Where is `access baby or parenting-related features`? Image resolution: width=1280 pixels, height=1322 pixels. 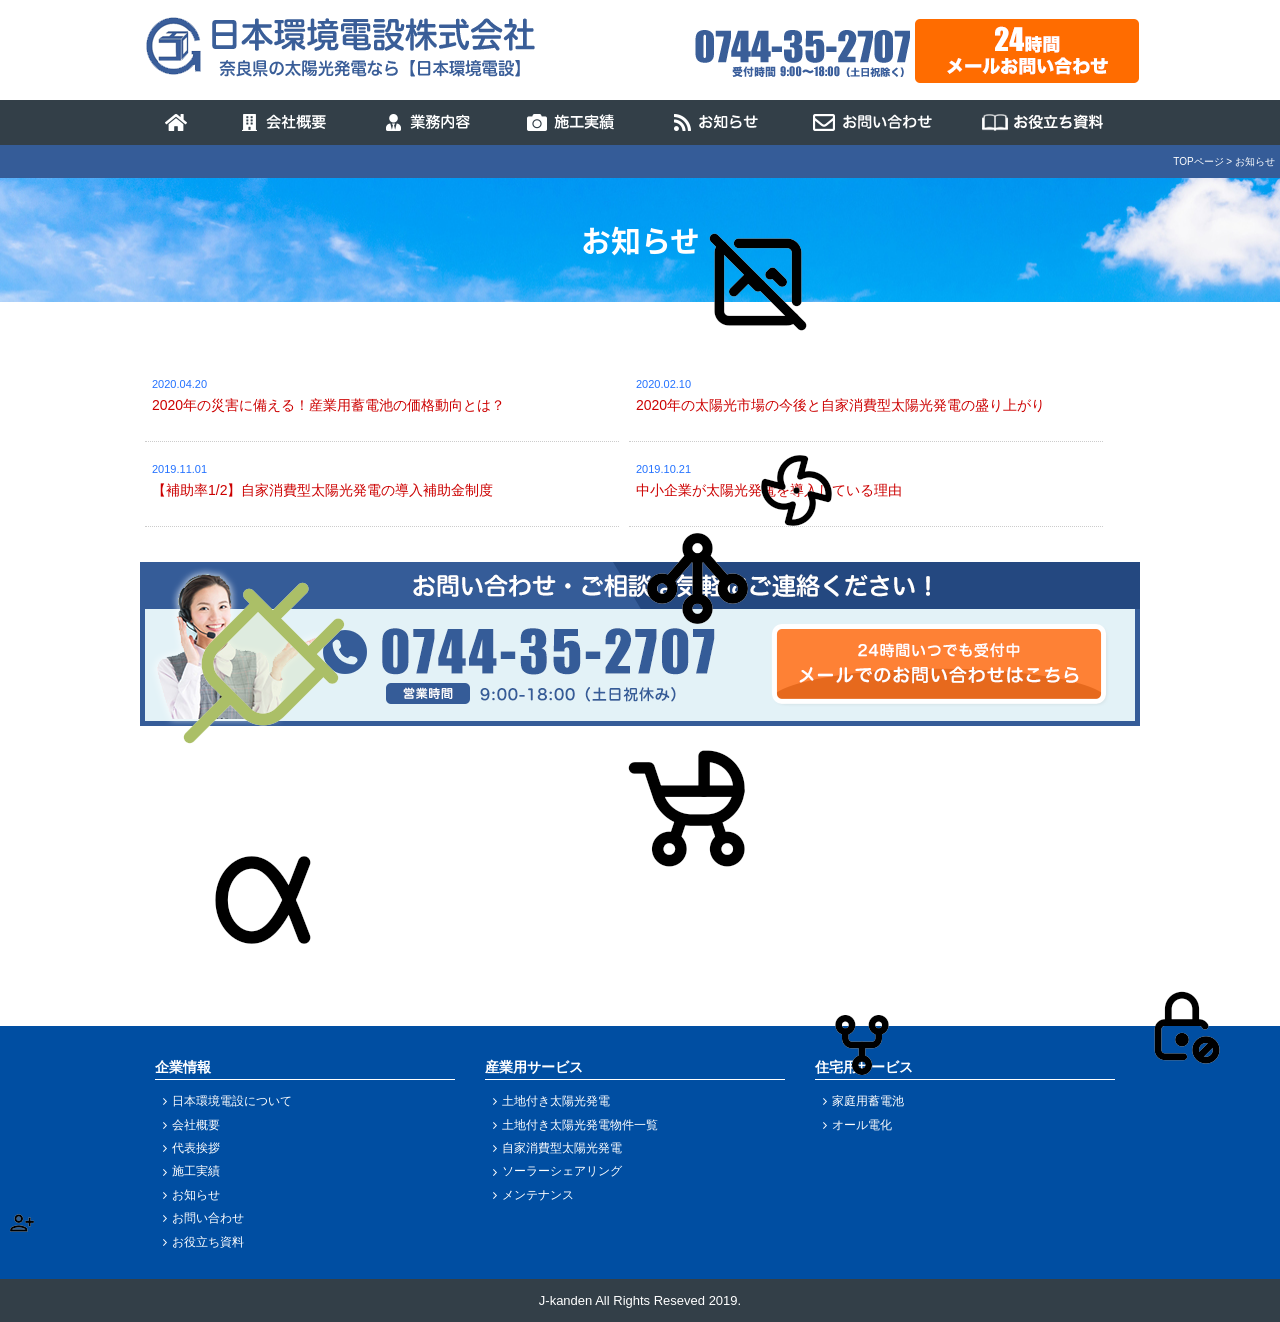
access baby or parenting-related features is located at coordinates (692, 808).